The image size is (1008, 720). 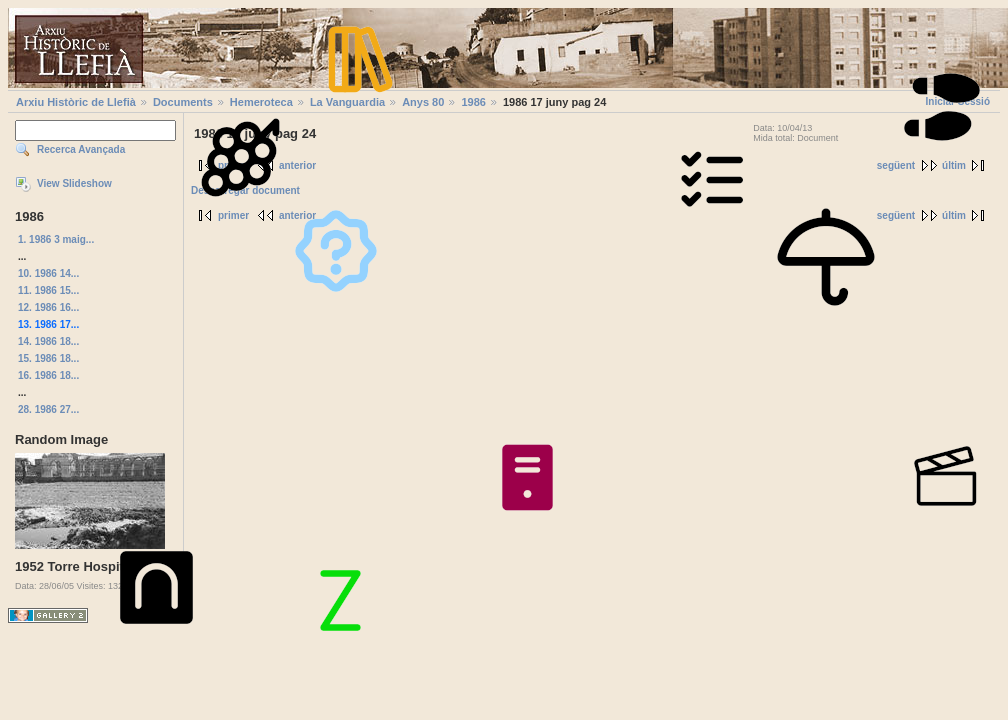 I want to click on view completed tasks, so click(x=713, y=180).